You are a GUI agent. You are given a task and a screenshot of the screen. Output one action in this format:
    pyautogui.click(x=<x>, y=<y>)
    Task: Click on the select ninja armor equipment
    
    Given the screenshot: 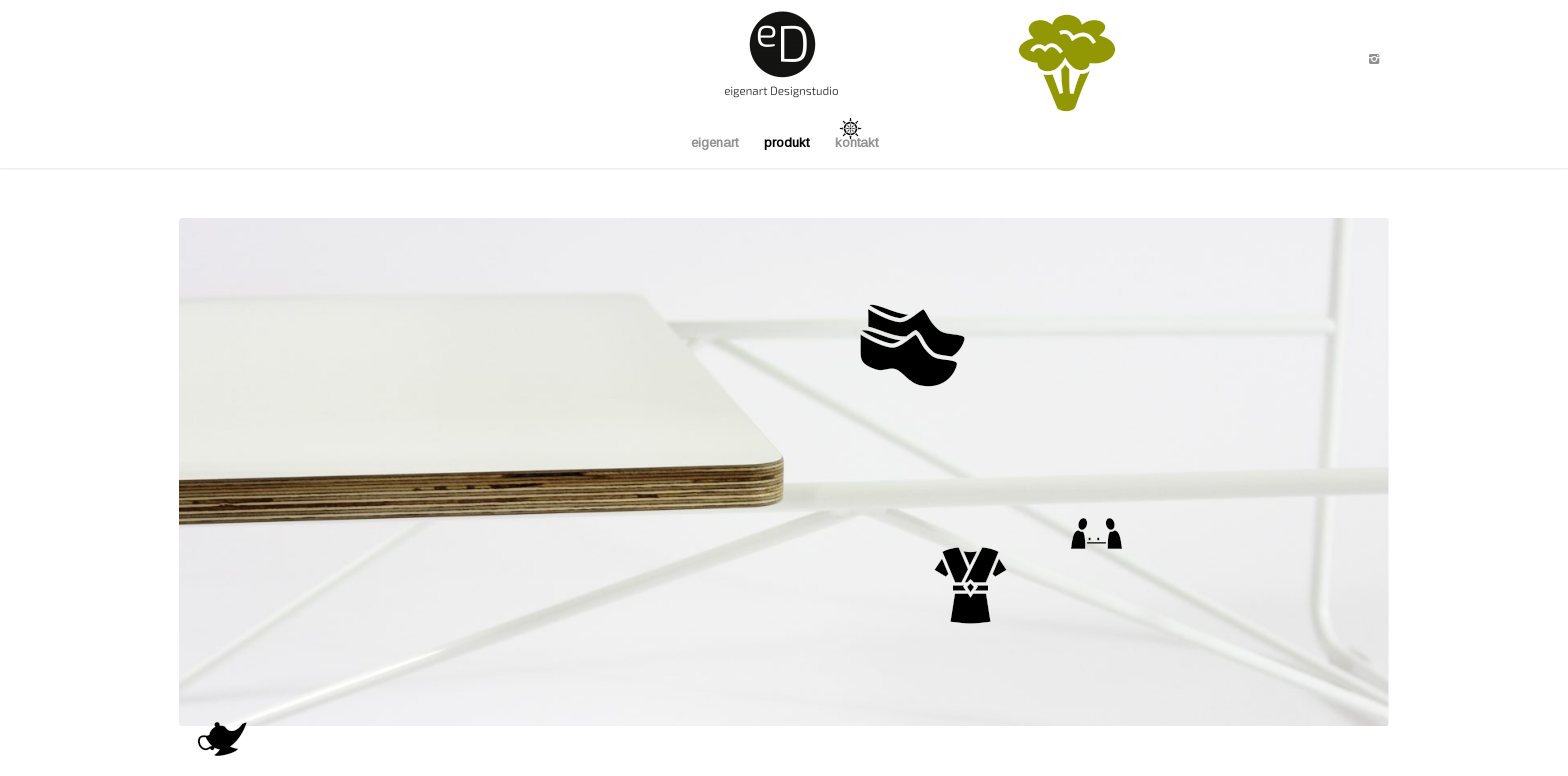 What is the action you would take?
    pyautogui.click(x=970, y=585)
    